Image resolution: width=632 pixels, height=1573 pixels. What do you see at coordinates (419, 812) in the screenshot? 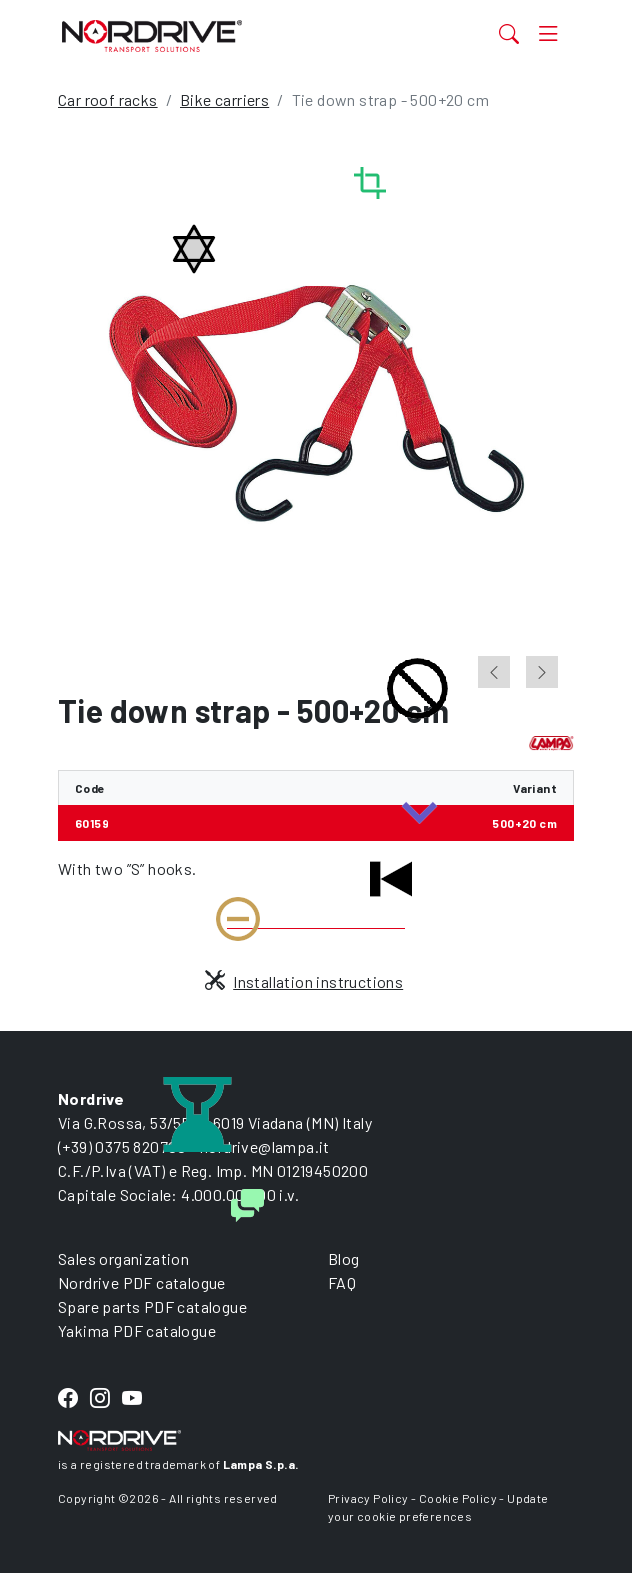
I see `expand a dropdown menu` at bounding box center [419, 812].